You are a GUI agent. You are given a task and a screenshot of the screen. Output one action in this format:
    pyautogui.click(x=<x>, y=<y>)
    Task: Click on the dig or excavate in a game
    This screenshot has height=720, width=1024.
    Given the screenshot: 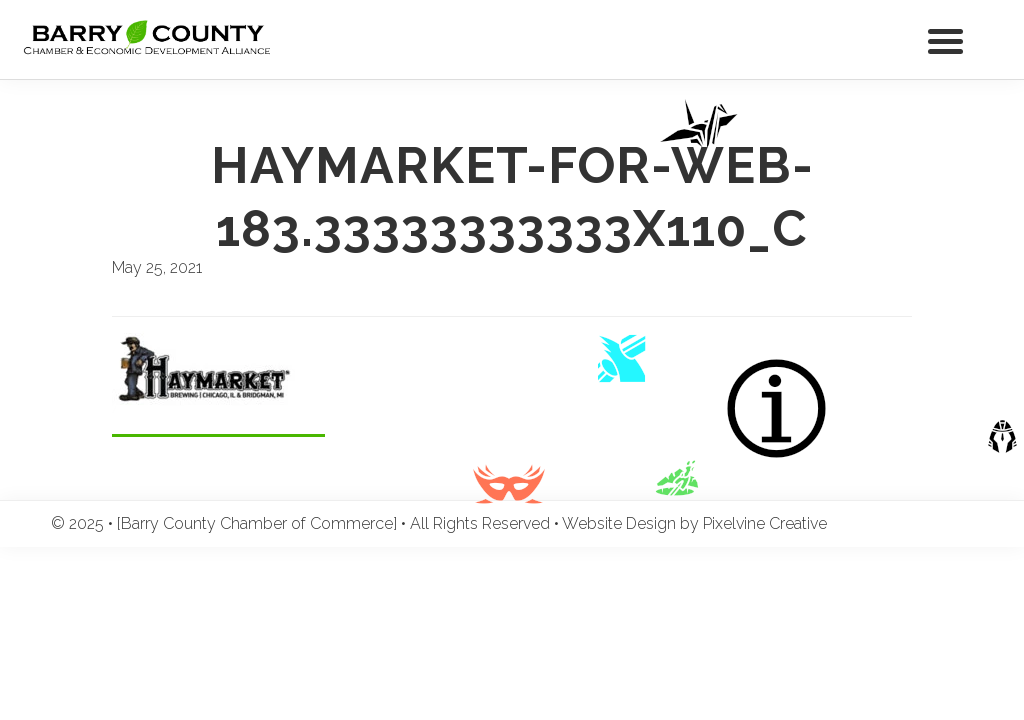 What is the action you would take?
    pyautogui.click(x=677, y=478)
    